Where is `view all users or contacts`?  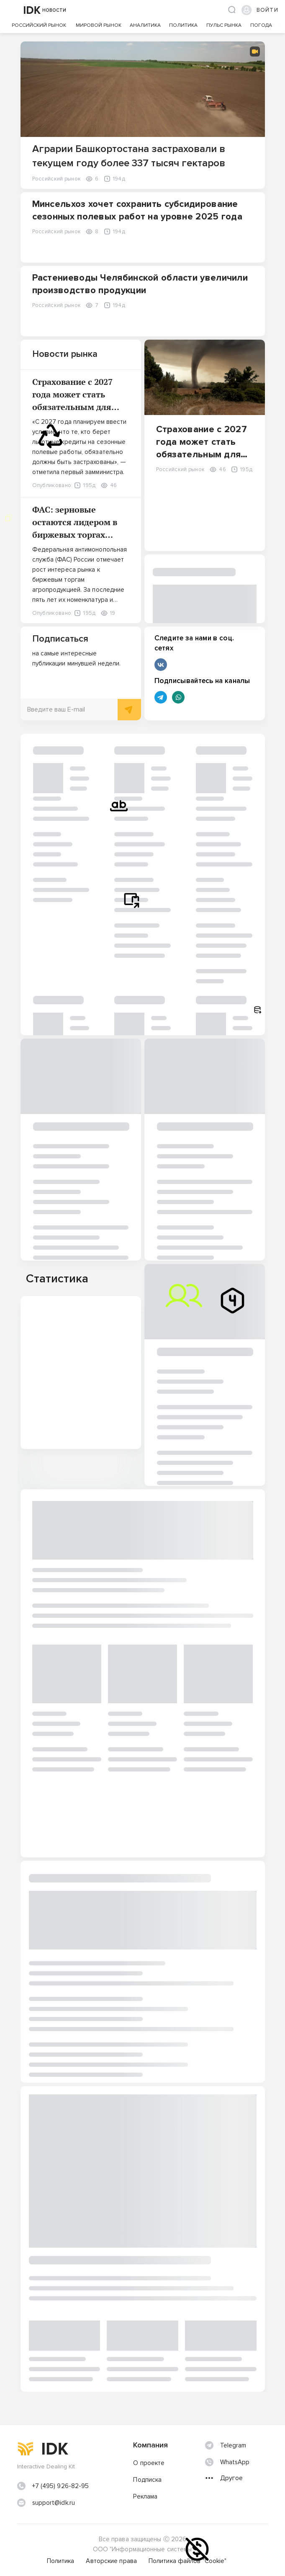
view all users or contacts is located at coordinates (184, 1295).